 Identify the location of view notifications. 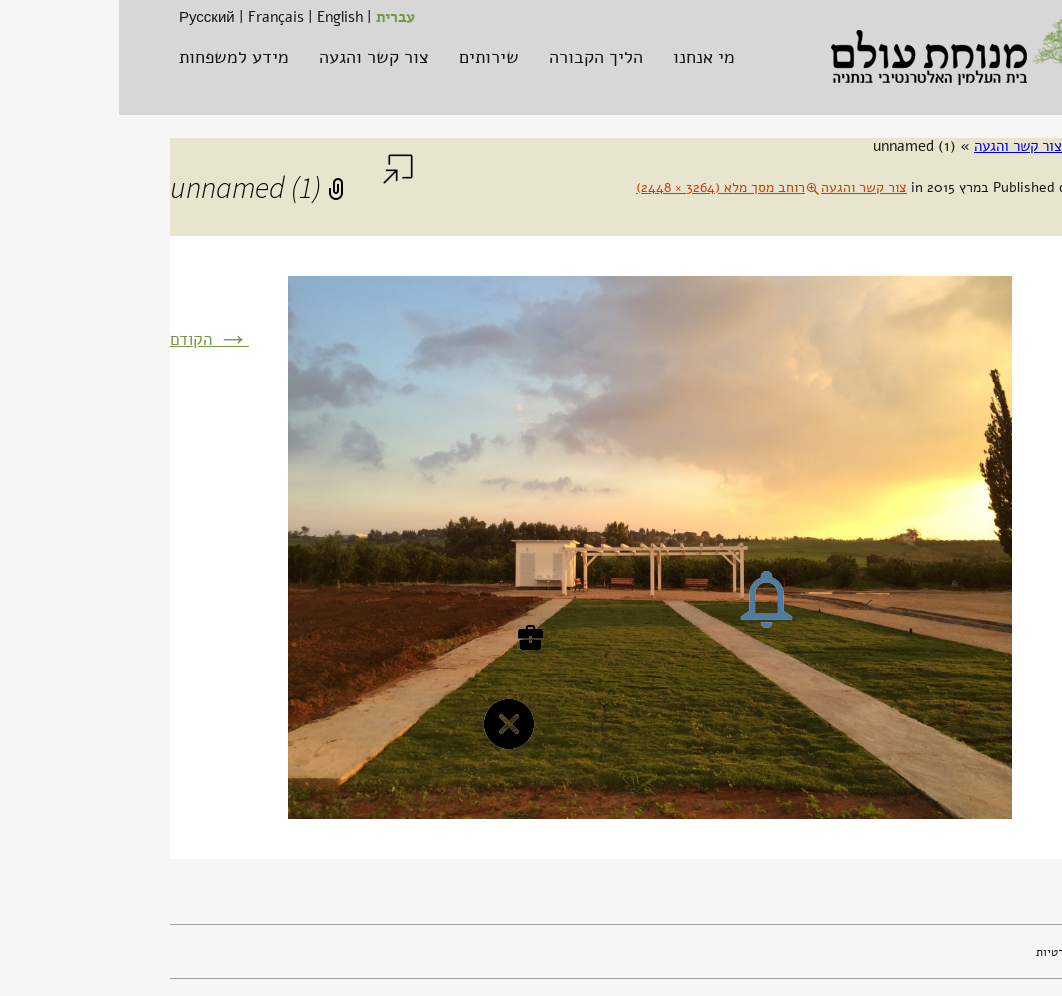
(766, 599).